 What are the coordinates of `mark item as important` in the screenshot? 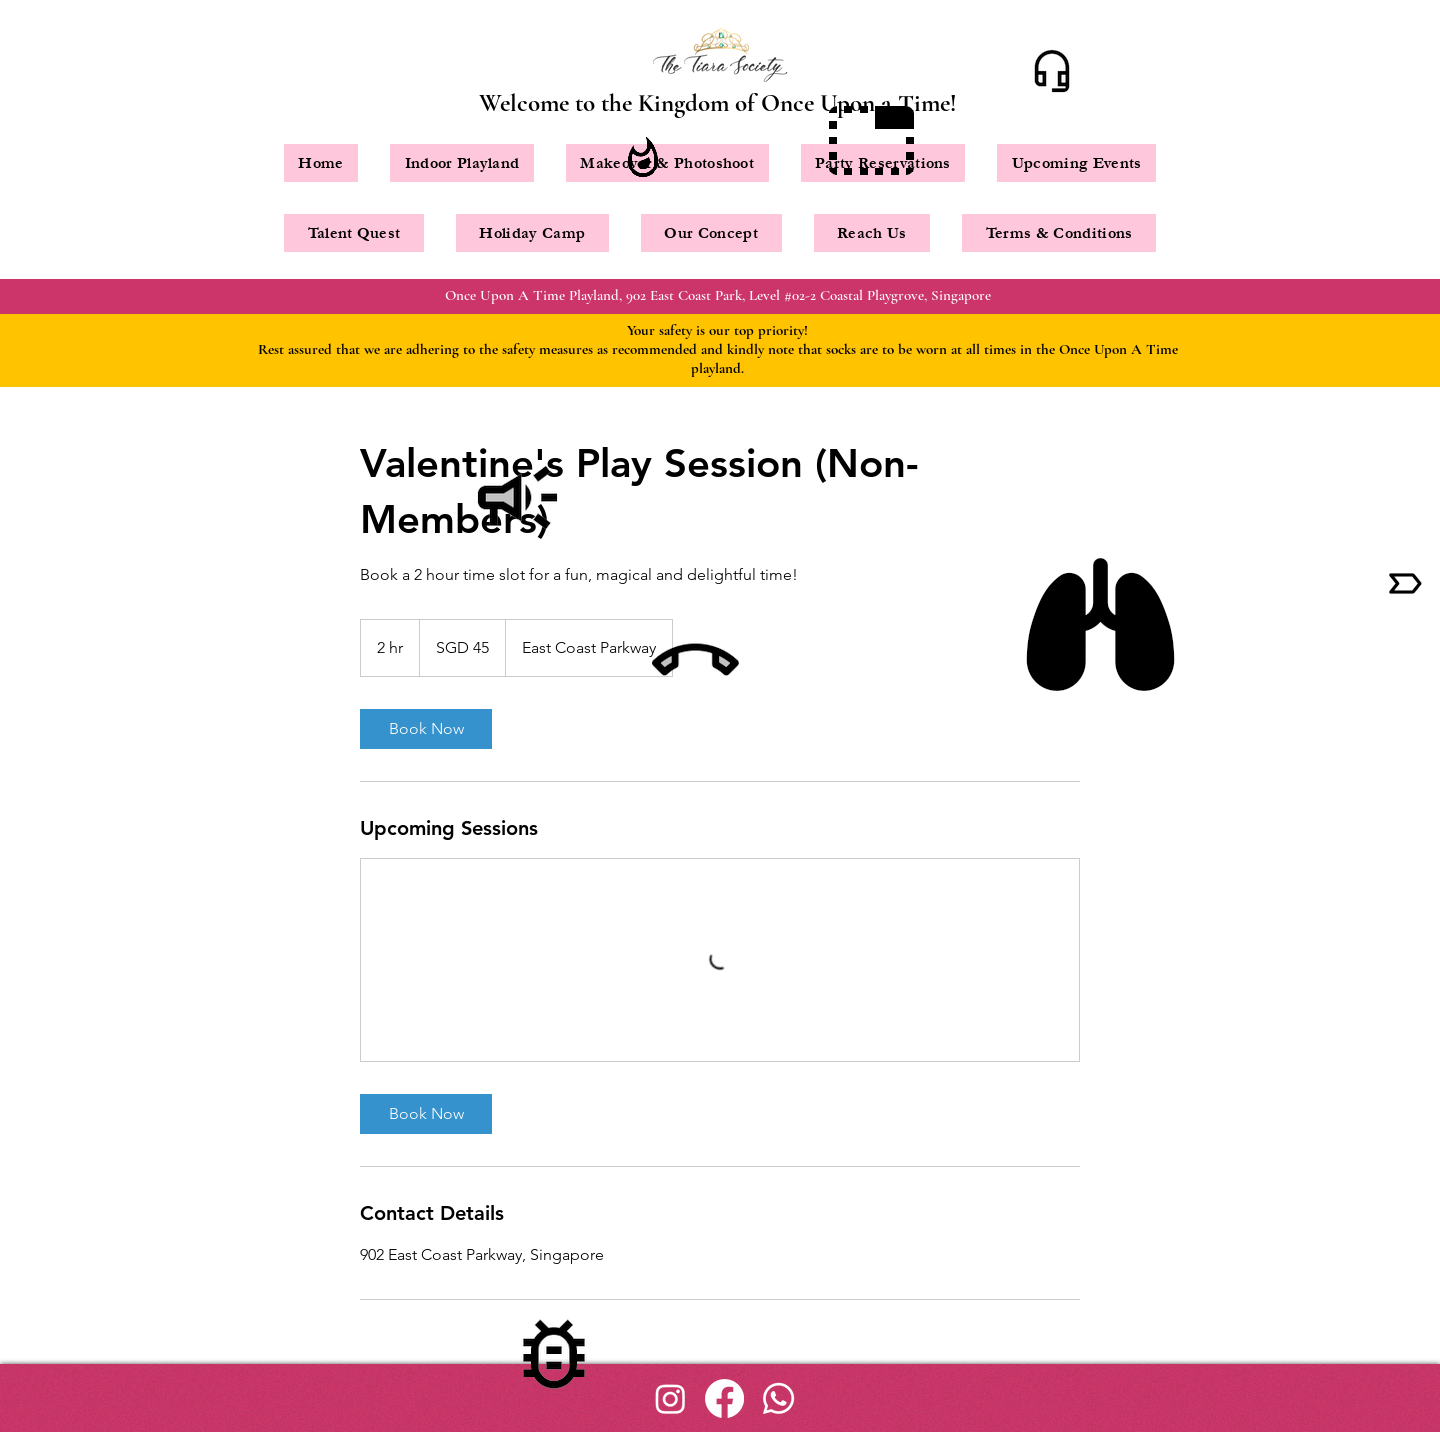 It's located at (1404, 583).